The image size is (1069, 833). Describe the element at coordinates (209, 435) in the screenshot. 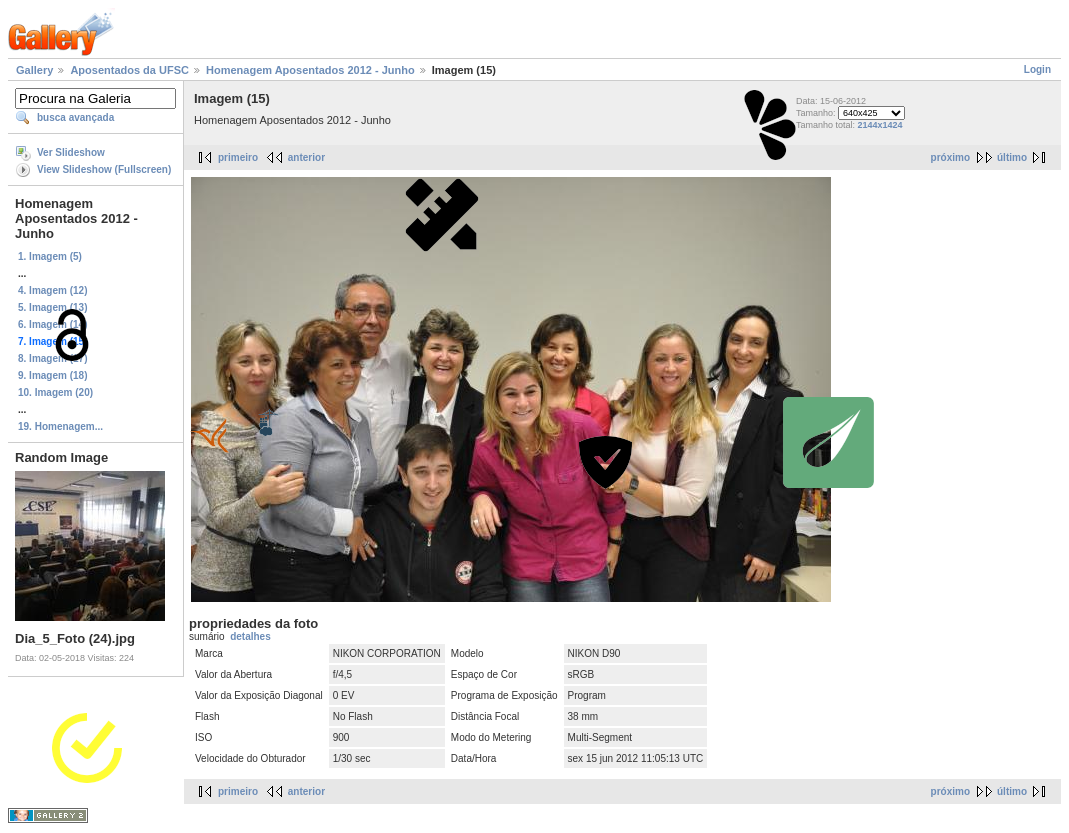

I see `arlo smart home security app` at that location.